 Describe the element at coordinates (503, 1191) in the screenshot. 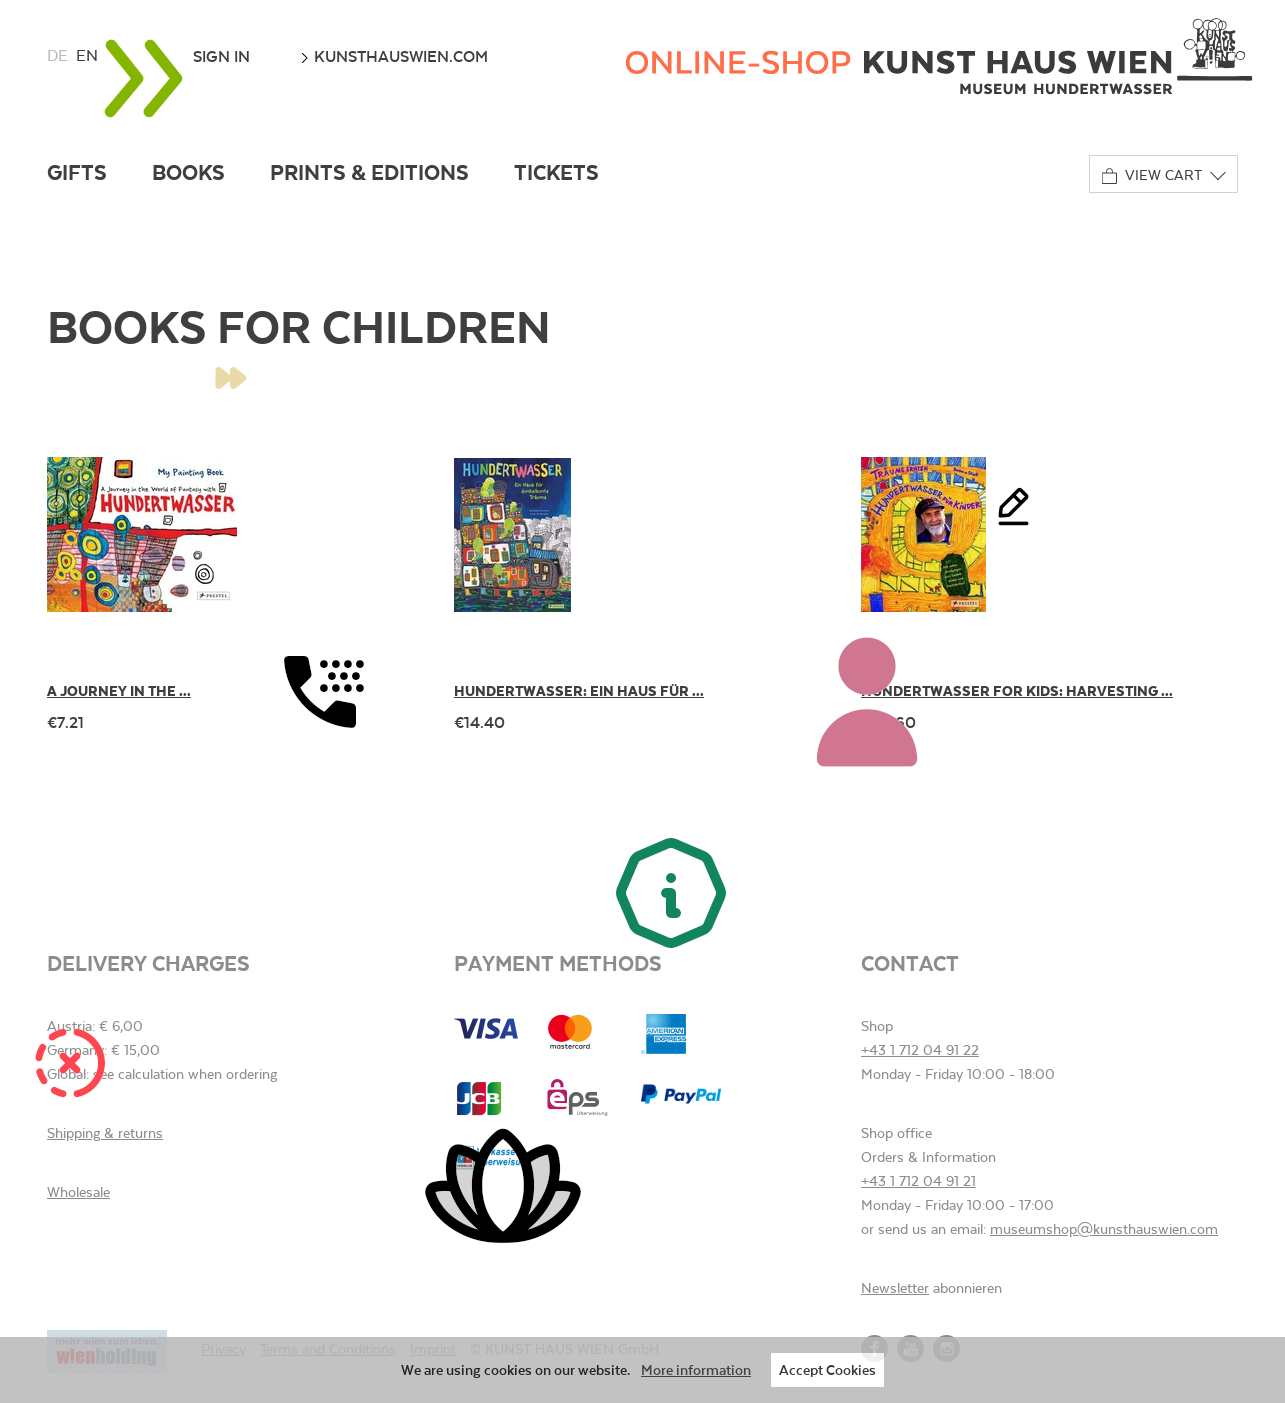

I see `open meditation or mindfulness feature` at that location.